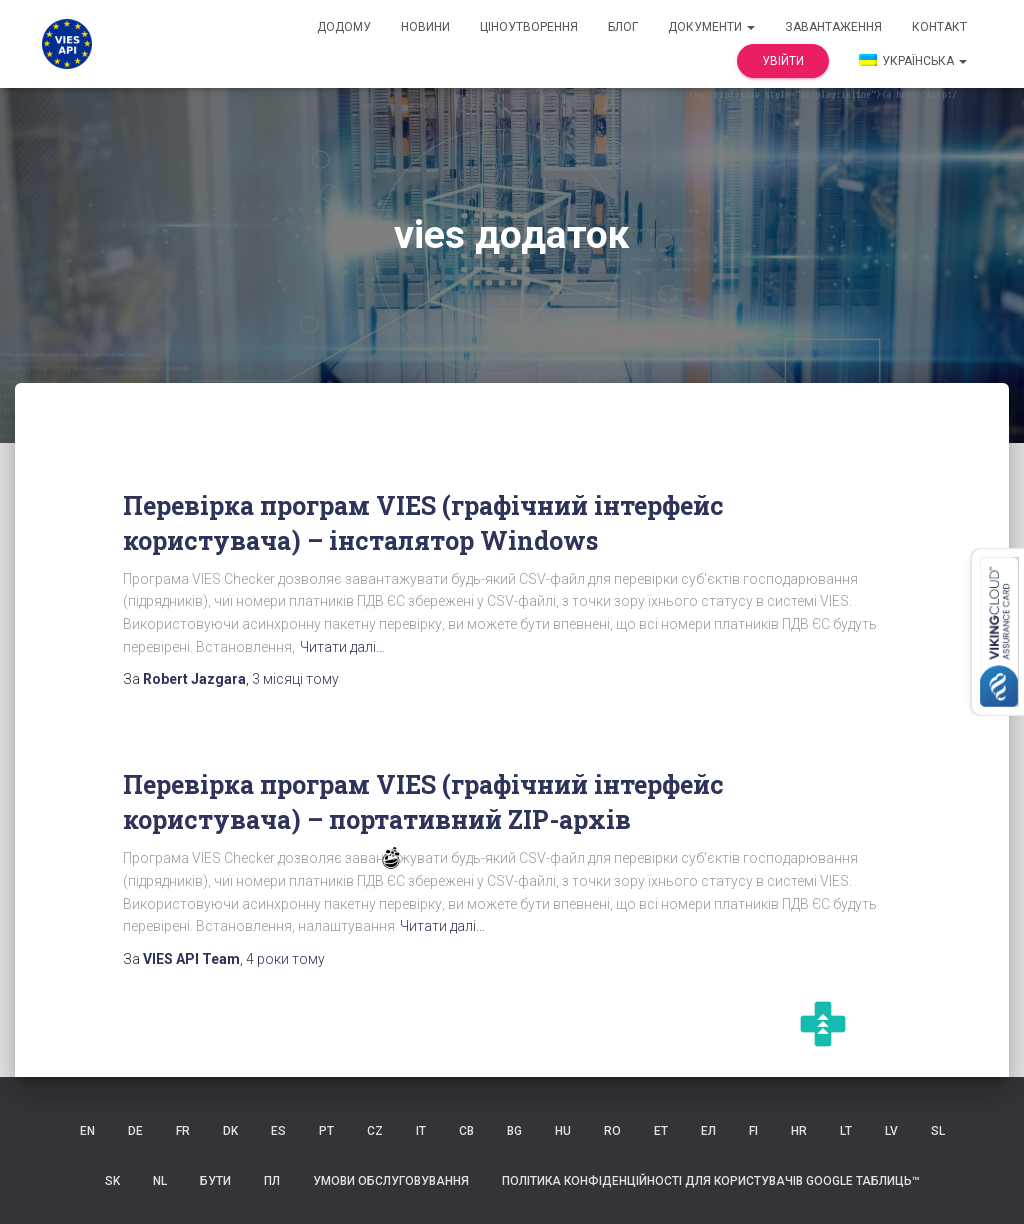  Describe the element at coordinates (823, 1024) in the screenshot. I see `increase health or healing power-up` at that location.